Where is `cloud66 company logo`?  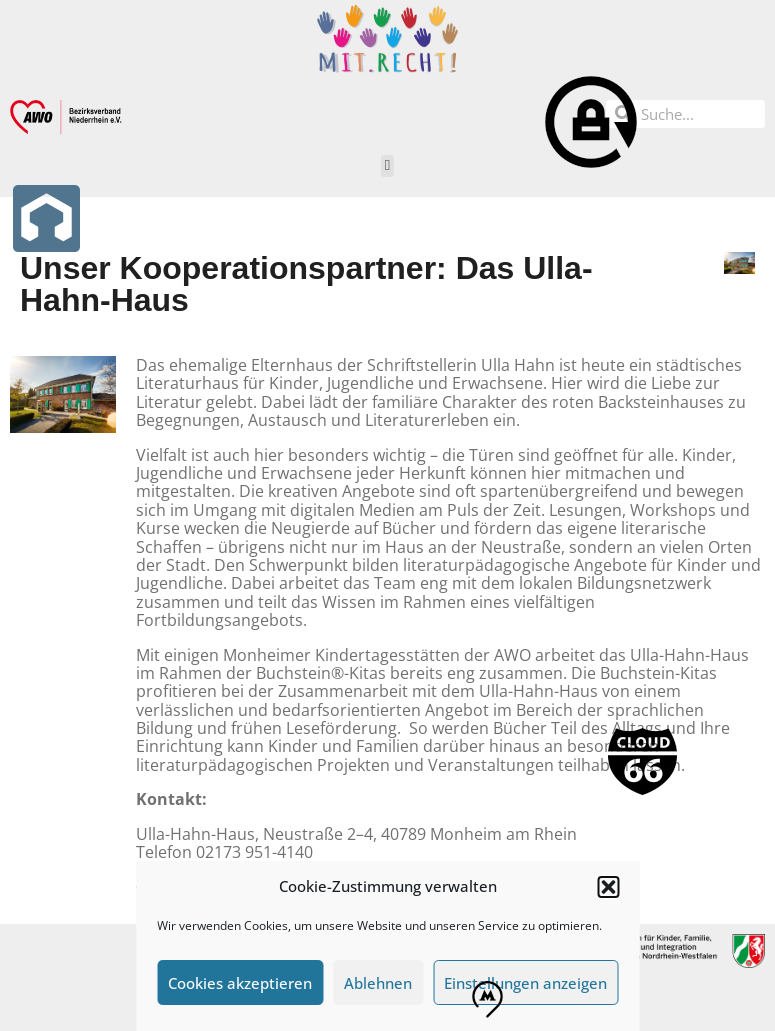 cloud66 company logo is located at coordinates (642, 761).